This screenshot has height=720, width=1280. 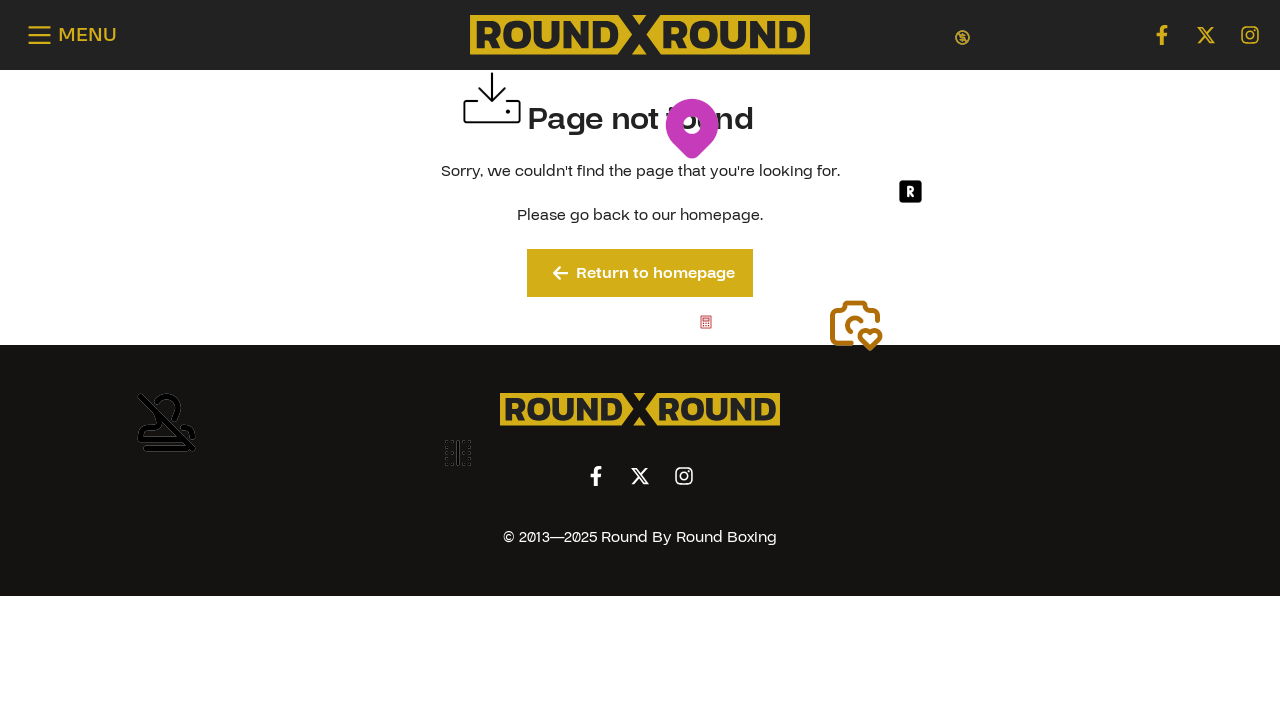 I want to click on open the calculator app, so click(x=706, y=322).